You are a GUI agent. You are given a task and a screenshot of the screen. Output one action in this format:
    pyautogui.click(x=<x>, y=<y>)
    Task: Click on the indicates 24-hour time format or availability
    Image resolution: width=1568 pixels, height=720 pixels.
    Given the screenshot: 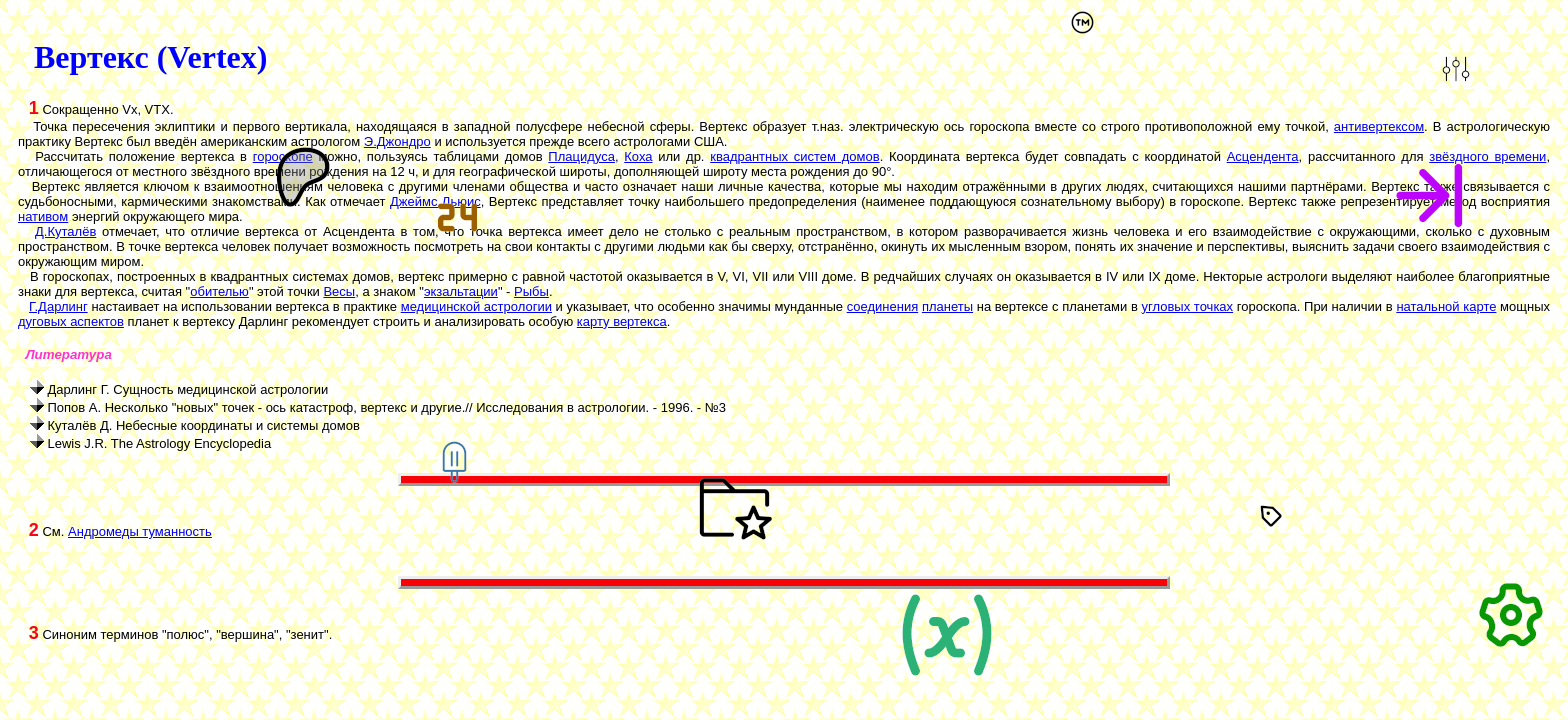 What is the action you would take?
    pyautogui.click(x=457, y=217)
    